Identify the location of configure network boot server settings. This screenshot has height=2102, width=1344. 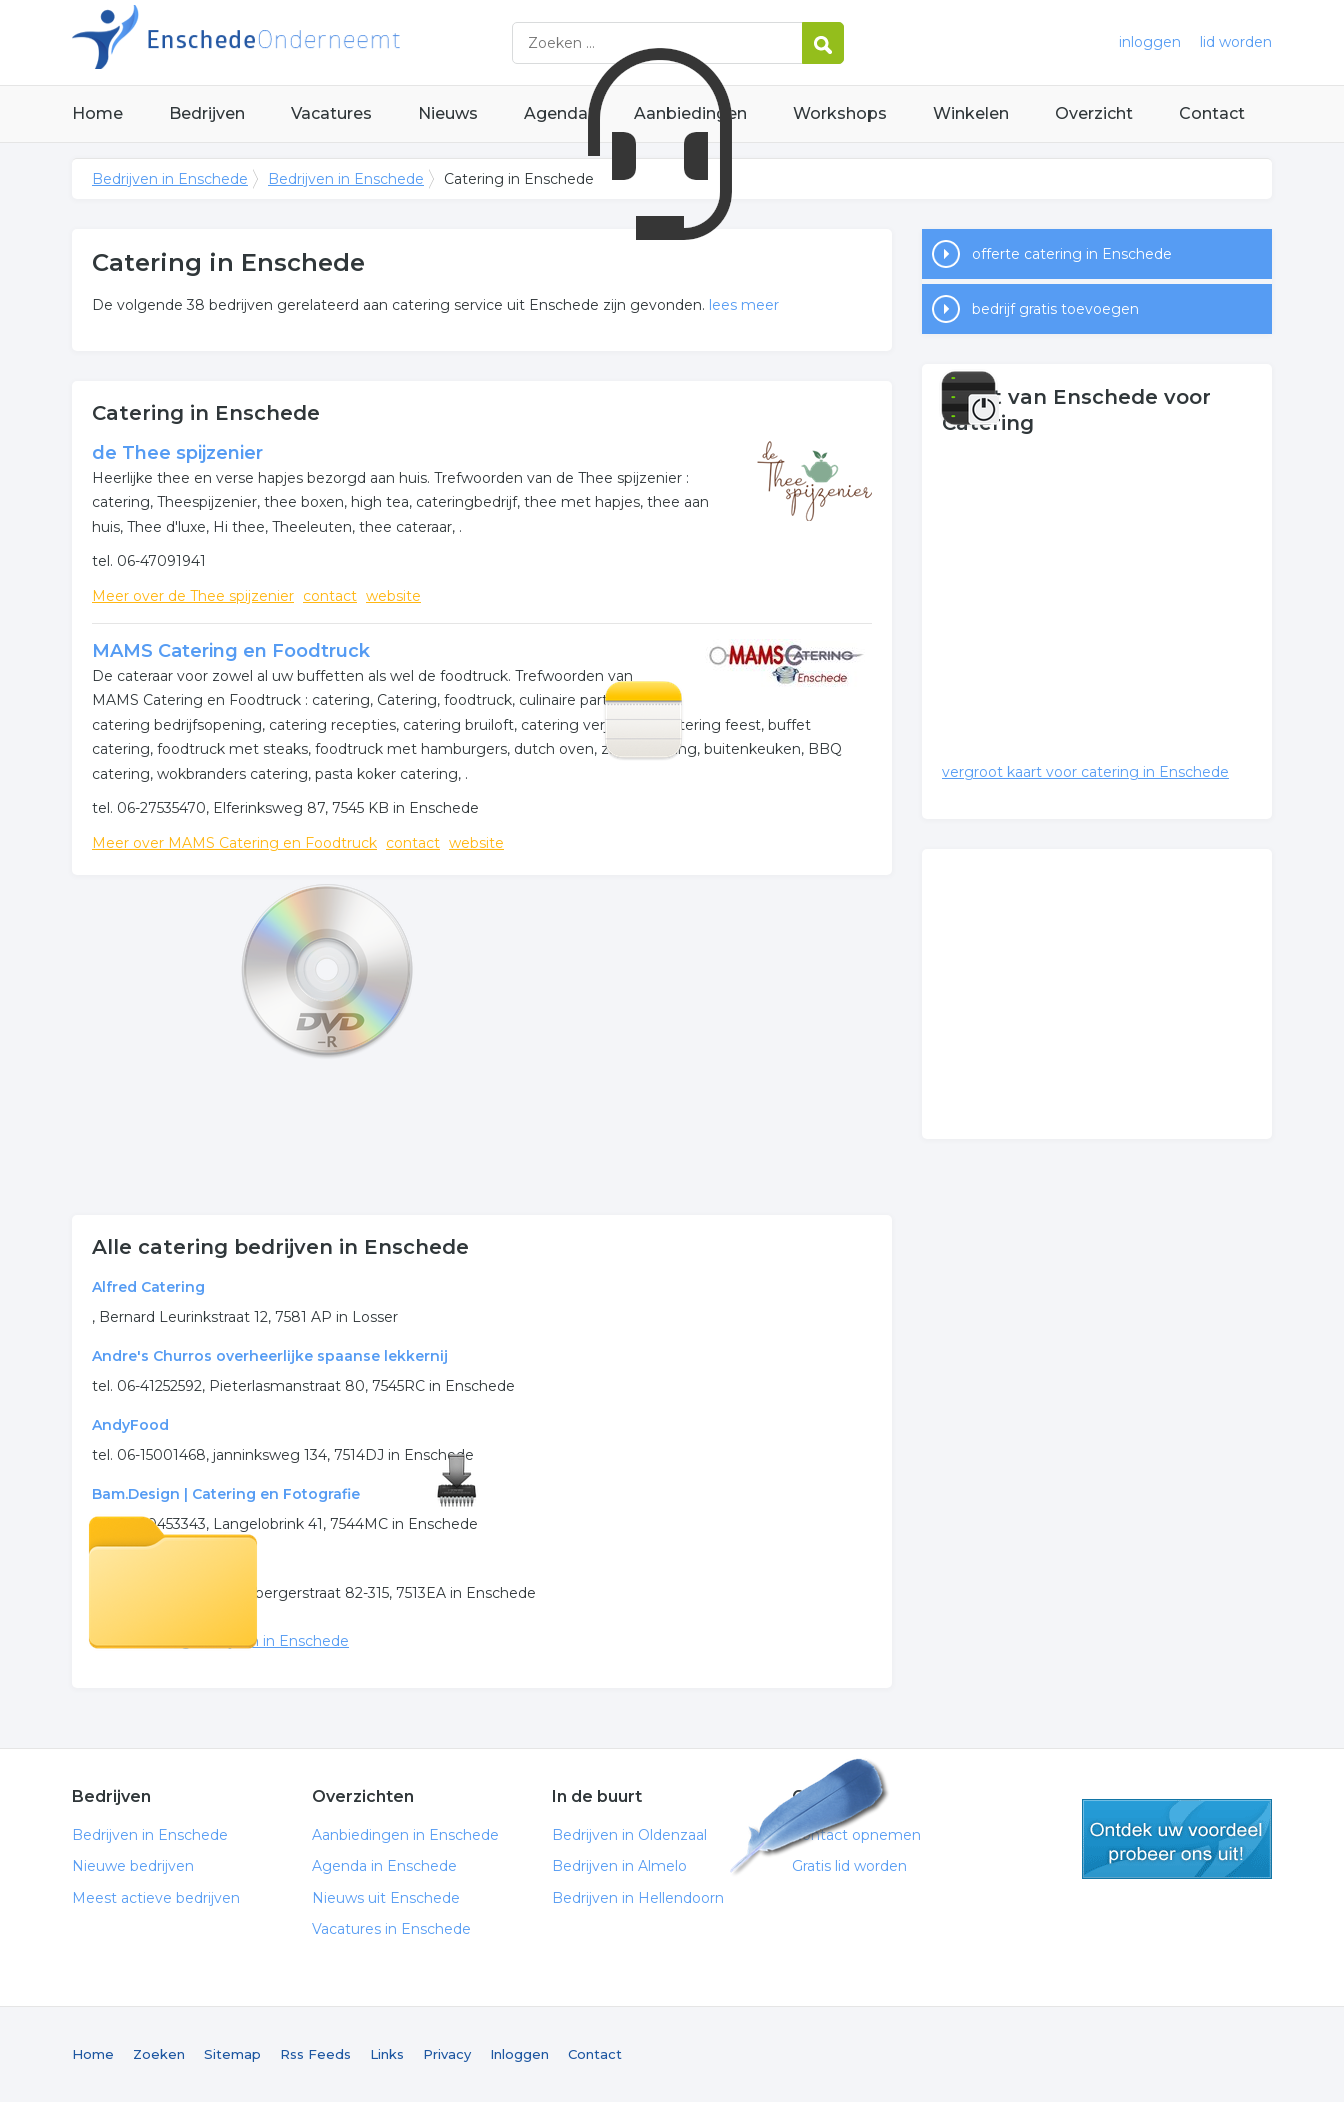
(969, 399).